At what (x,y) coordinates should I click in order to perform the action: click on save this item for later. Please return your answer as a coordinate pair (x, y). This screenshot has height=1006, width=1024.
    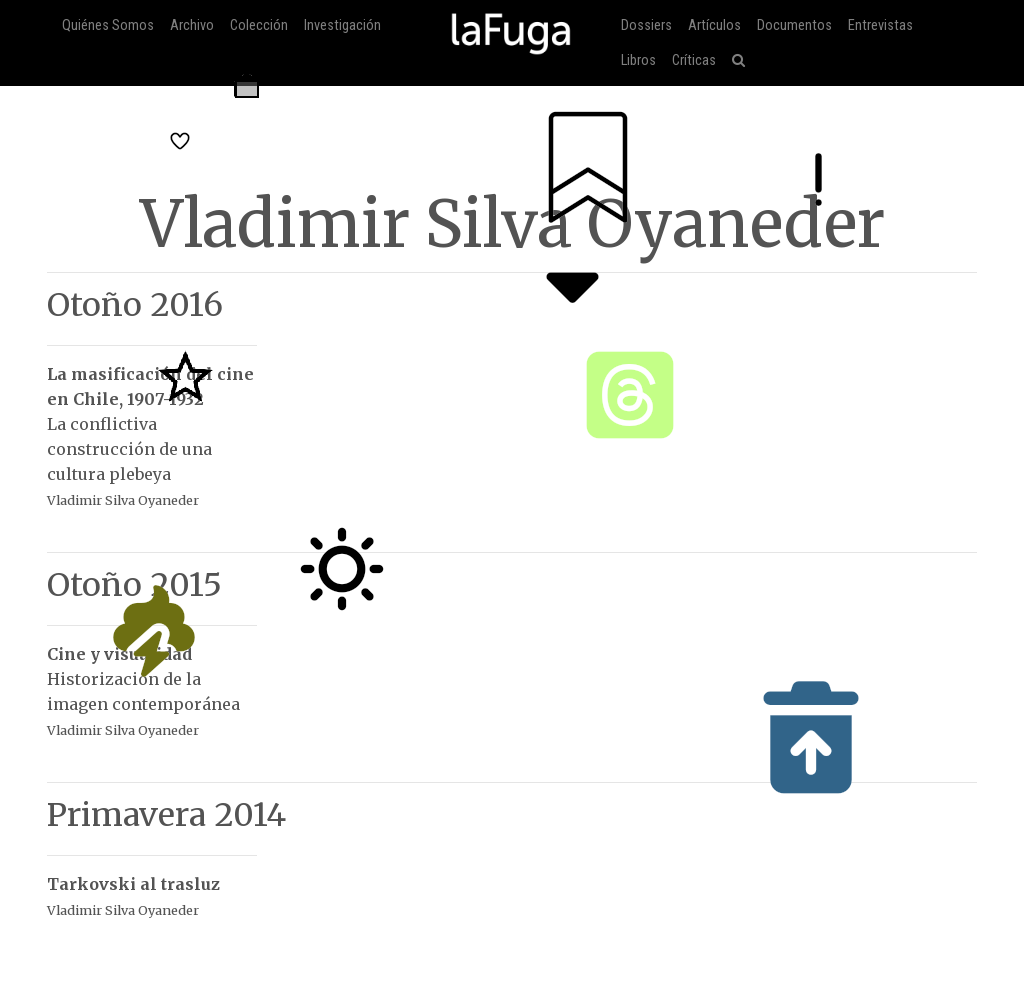
    Looking at the image, I should click on (588, 165).